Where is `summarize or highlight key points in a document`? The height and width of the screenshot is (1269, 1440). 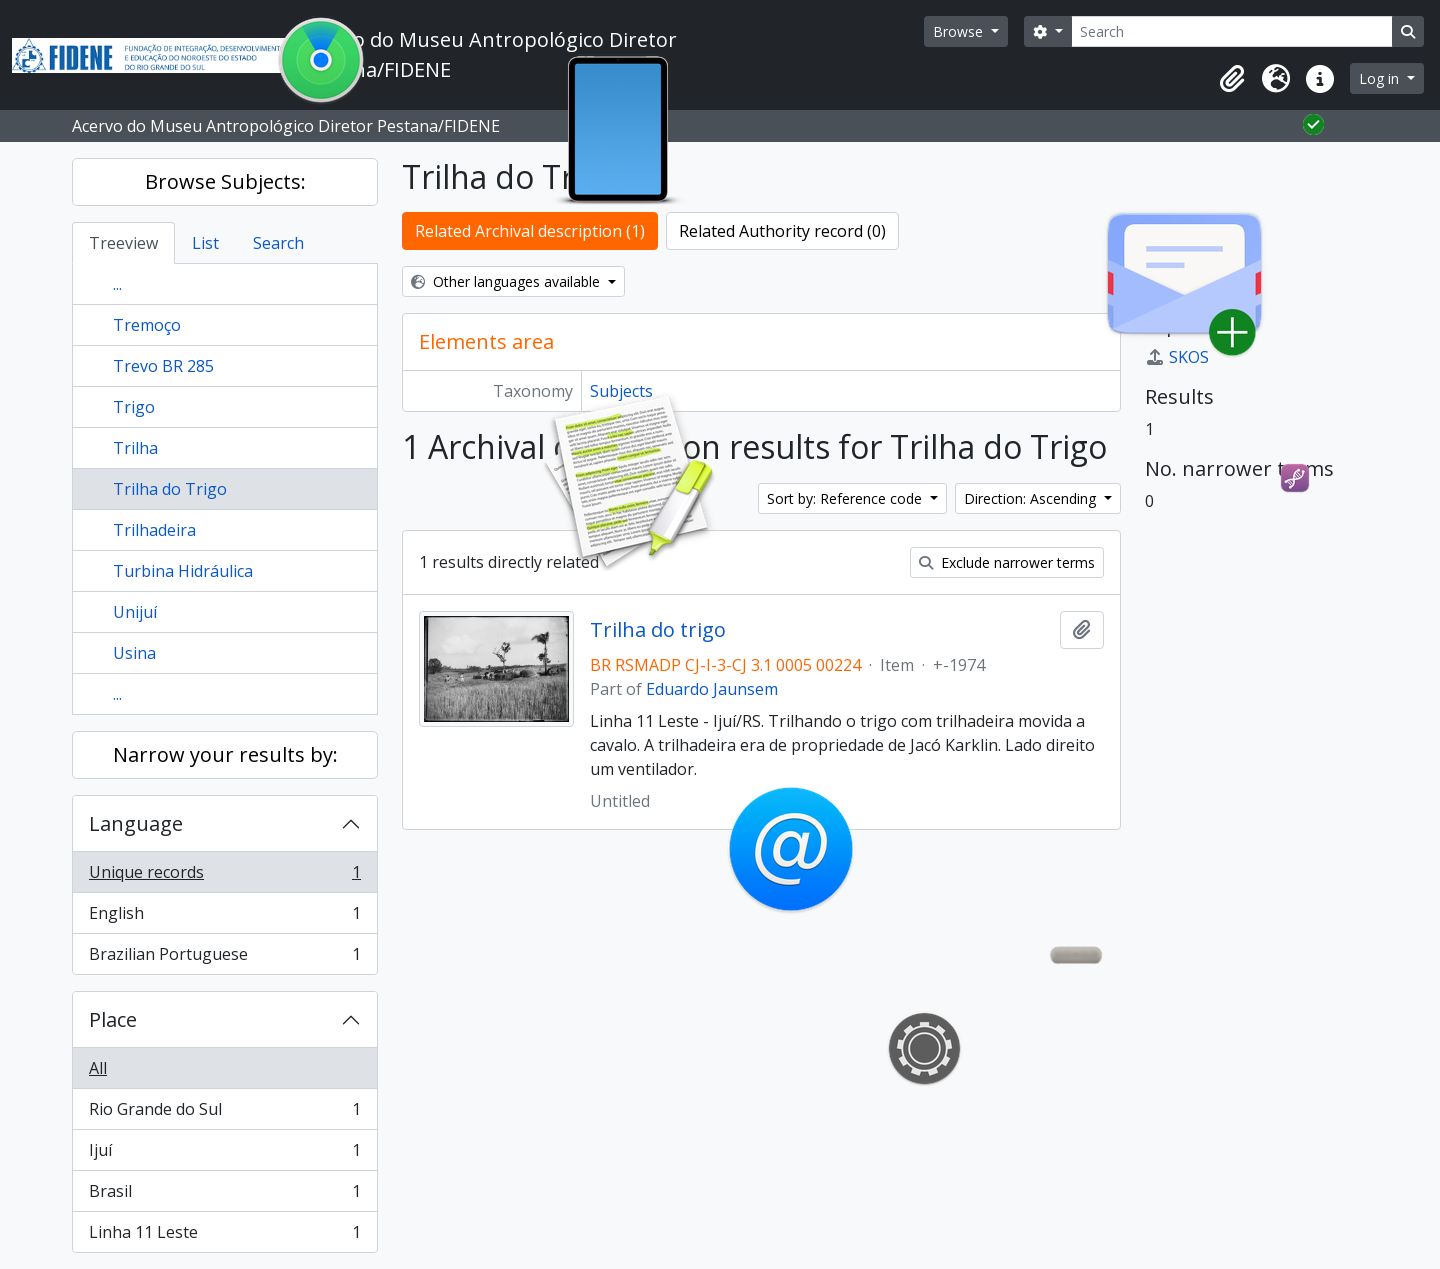 summarize or highlight key points in a document is located at coordinates (633, 481).